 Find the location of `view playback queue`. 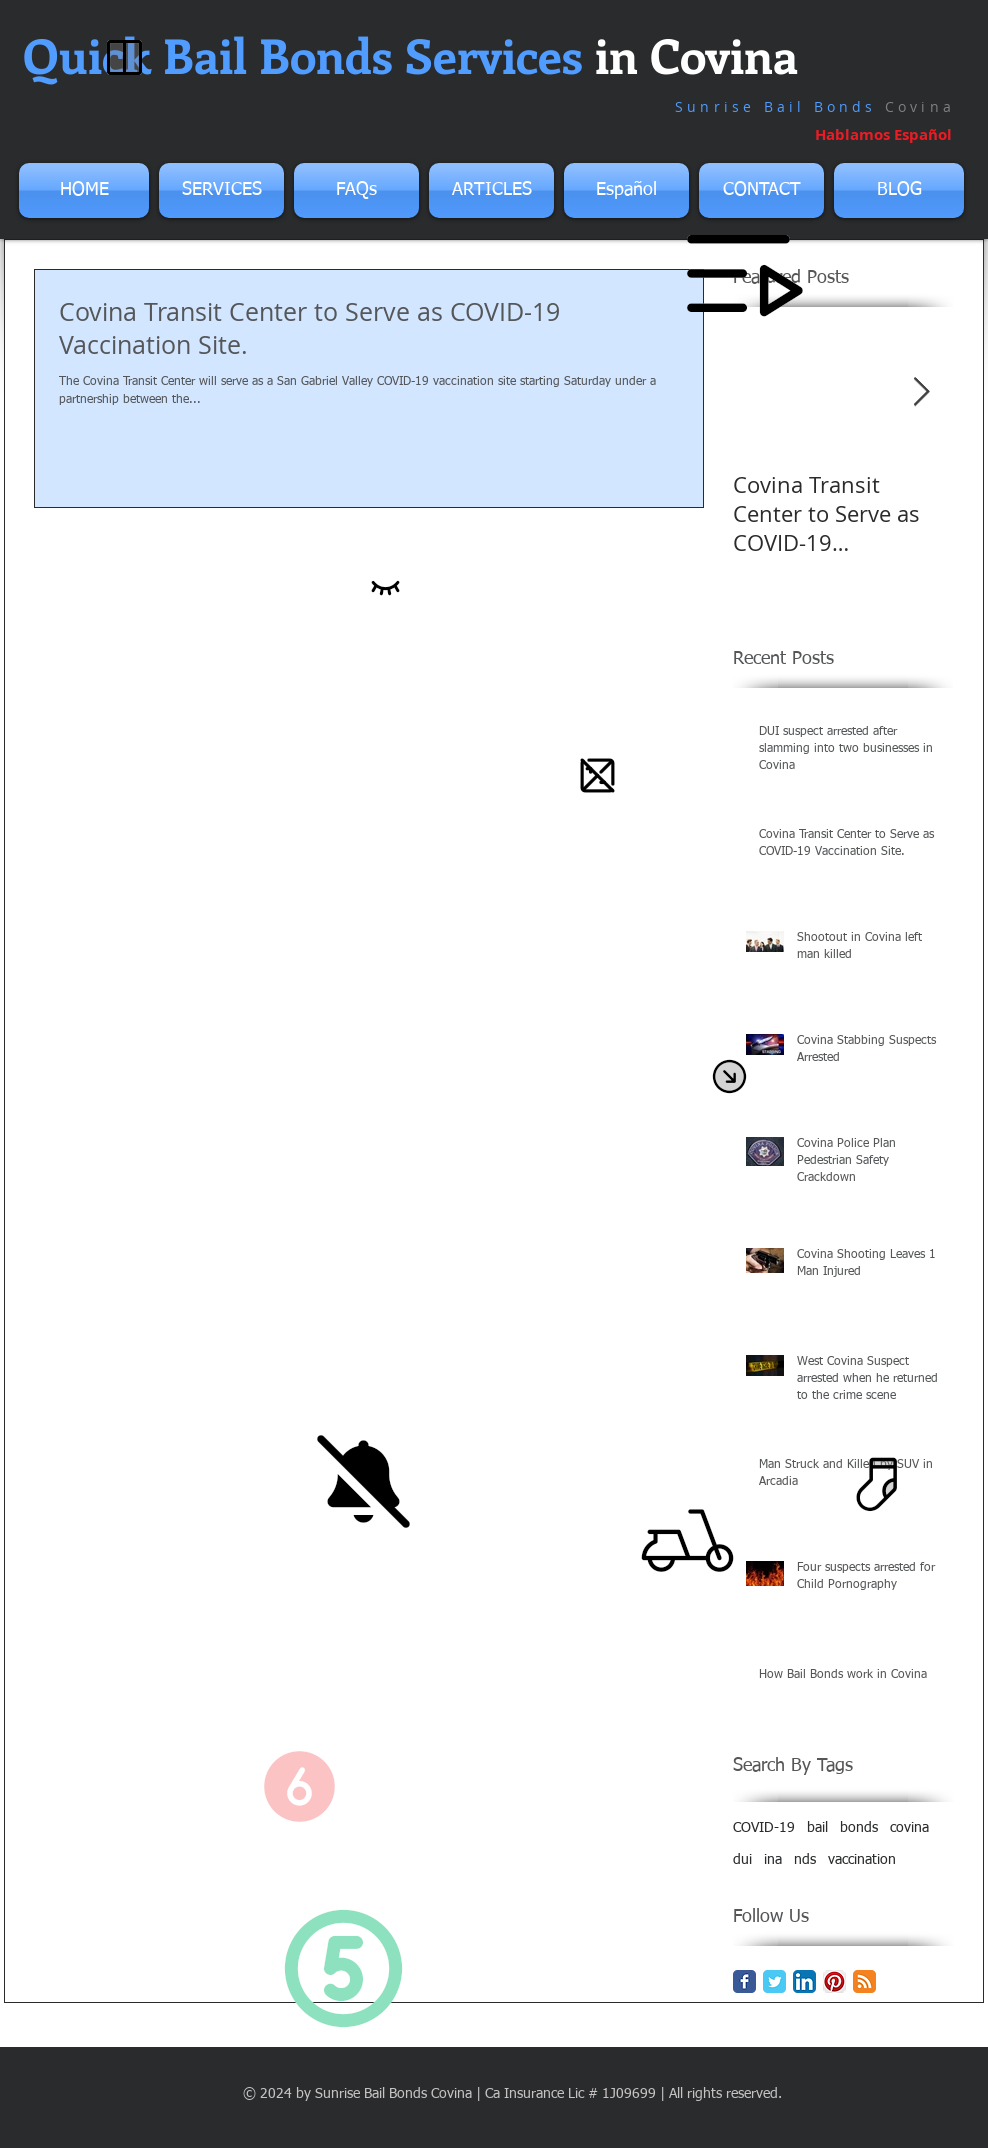

view playback queue is located at coordinates (738, 273).